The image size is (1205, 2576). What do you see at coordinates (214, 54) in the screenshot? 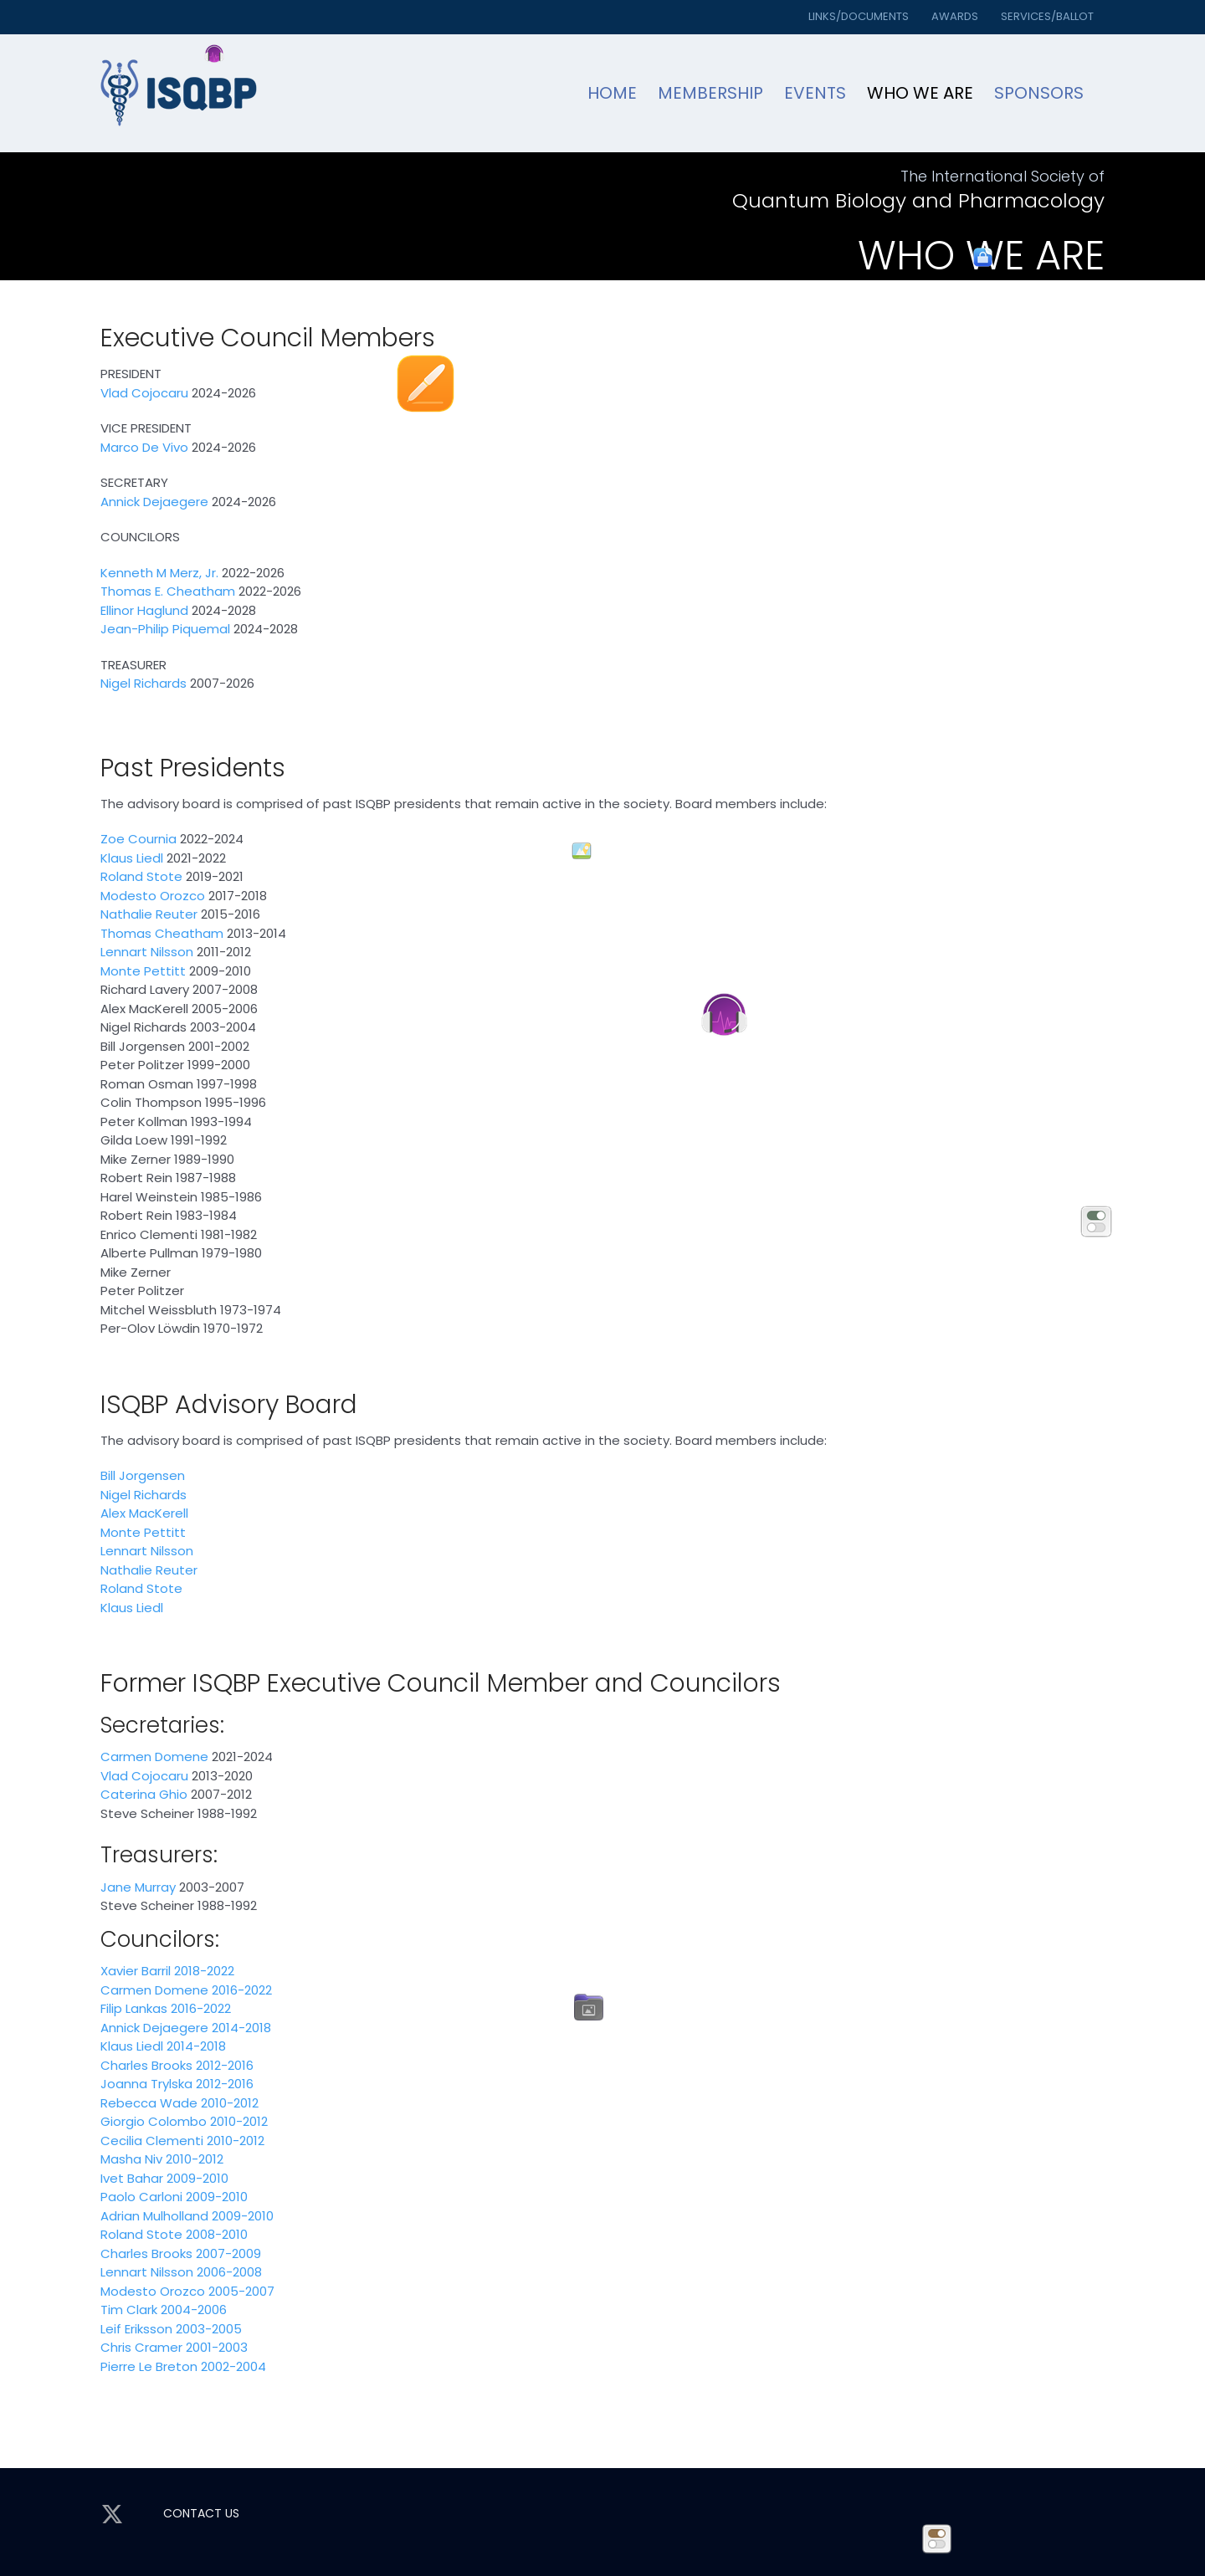
I see `audio output device connected` at bounding box center [214, 54].